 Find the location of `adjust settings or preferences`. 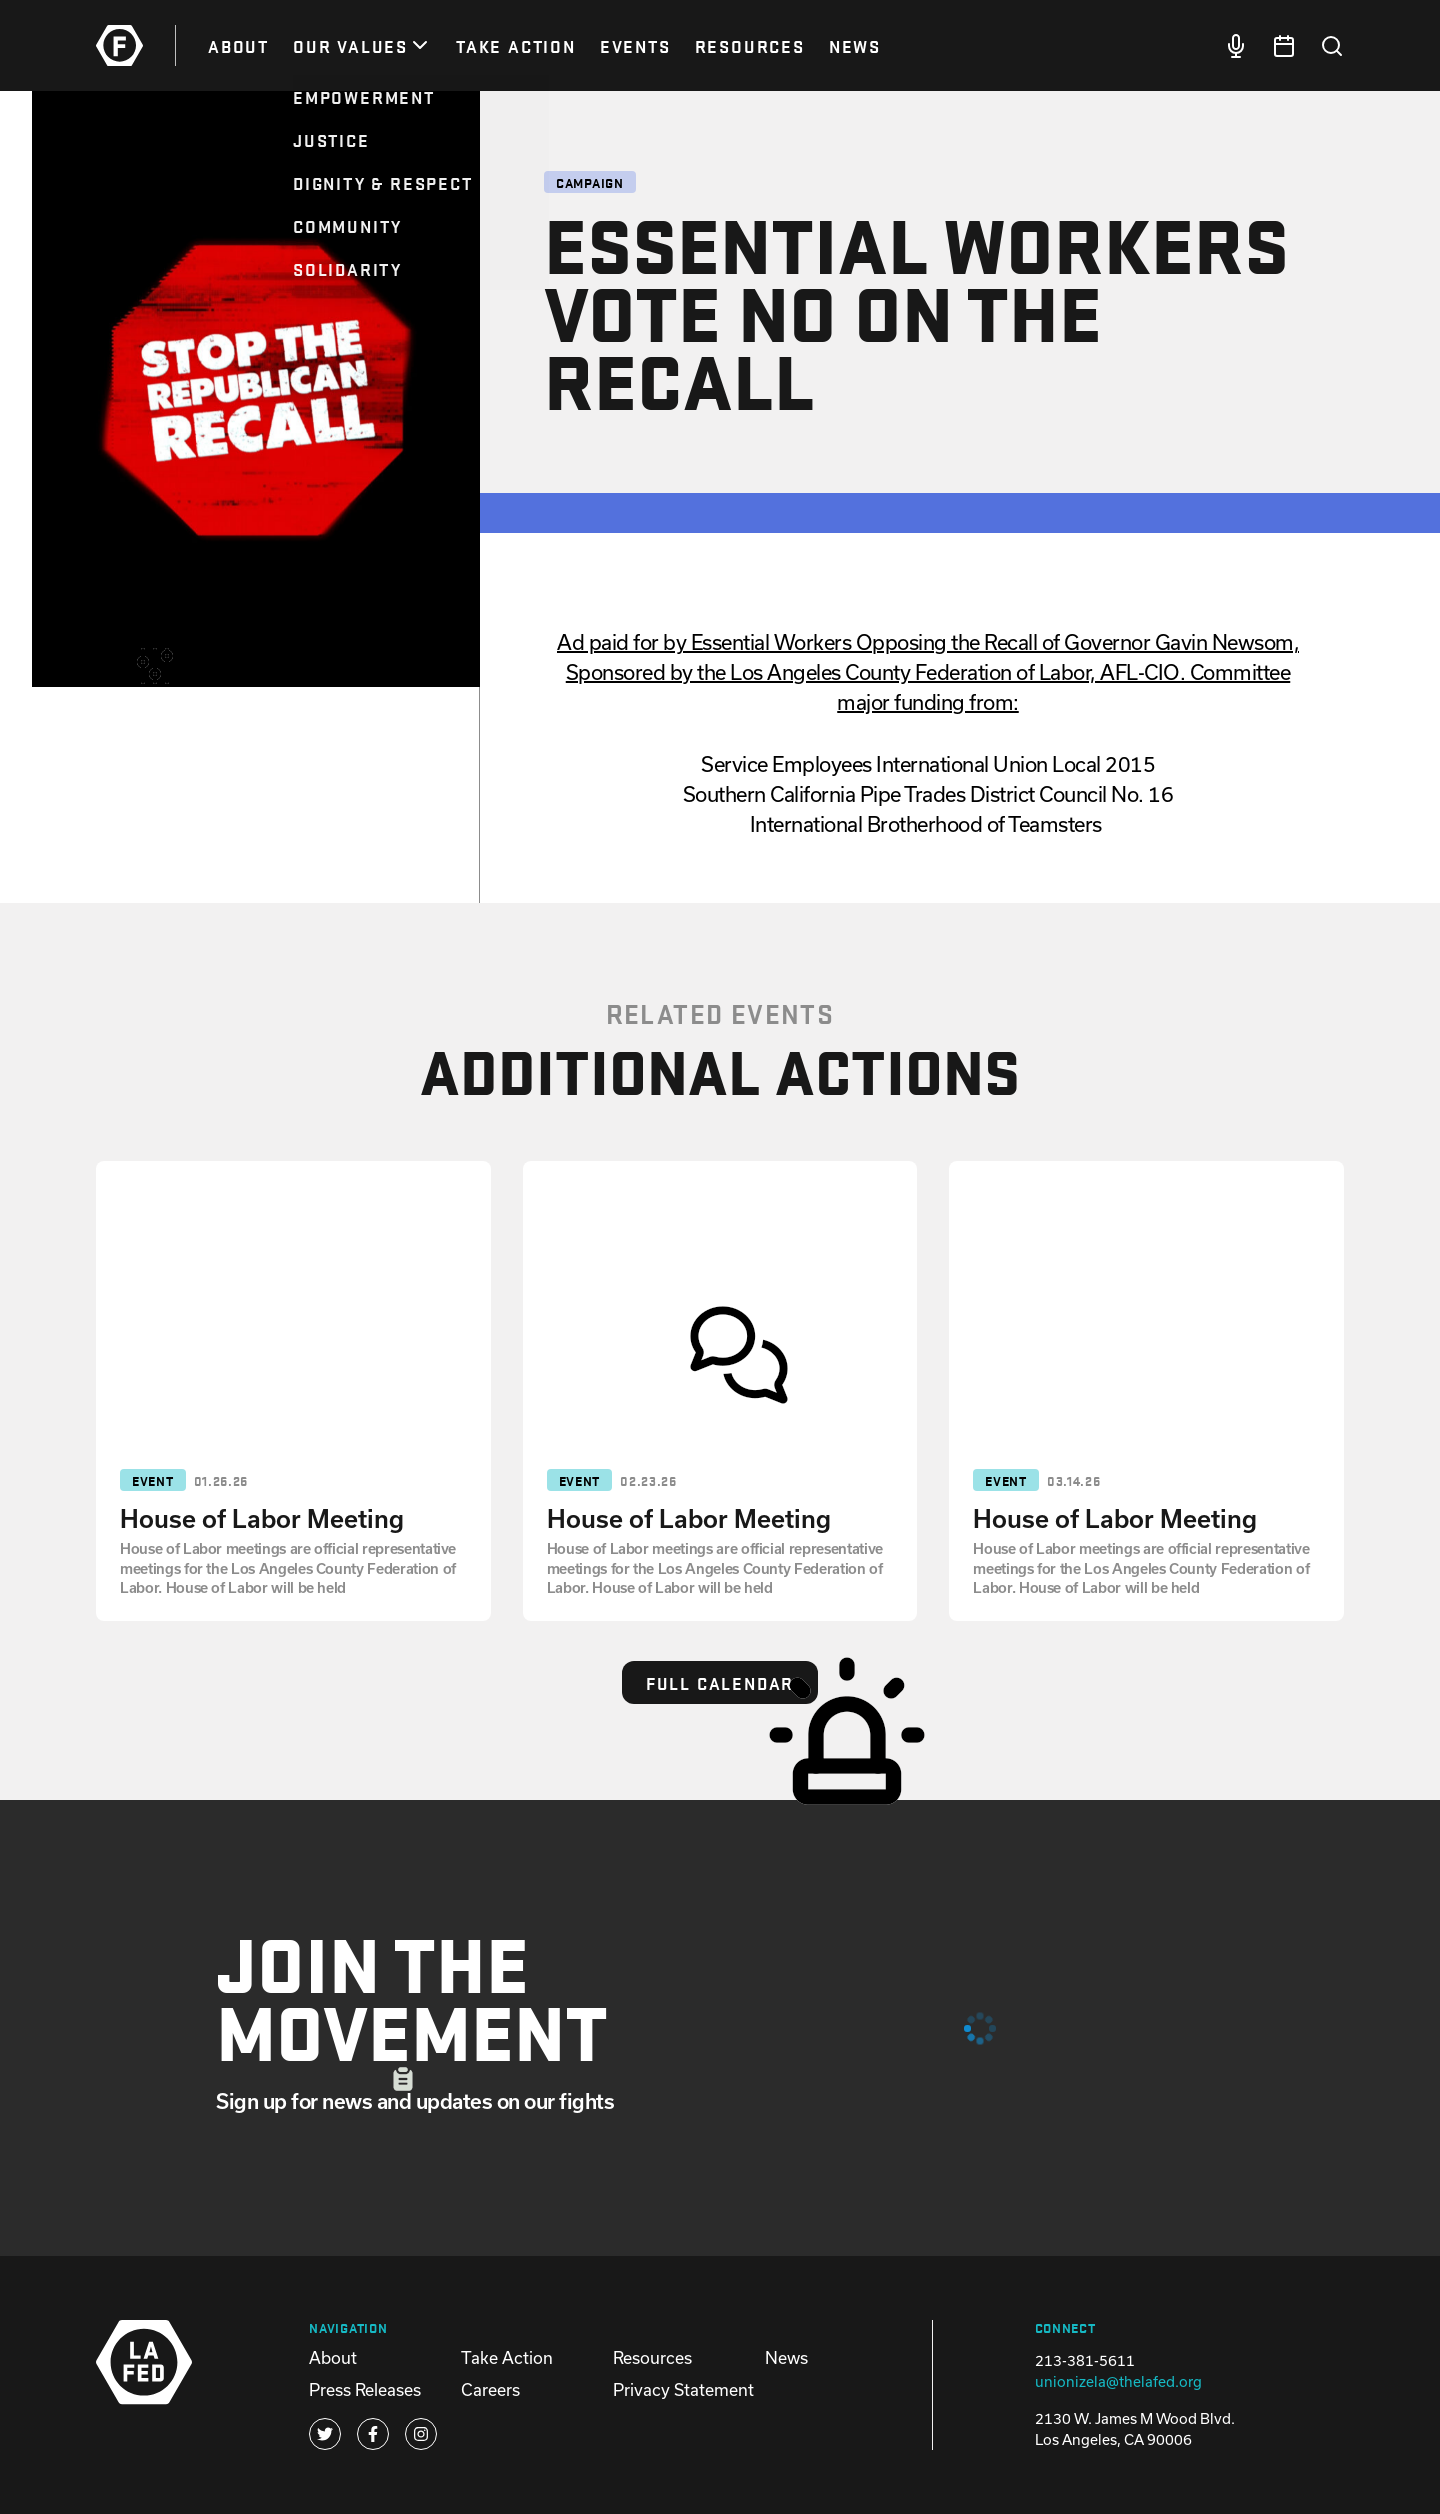

adjust settings or preferences is located at coordinates (155, 666).